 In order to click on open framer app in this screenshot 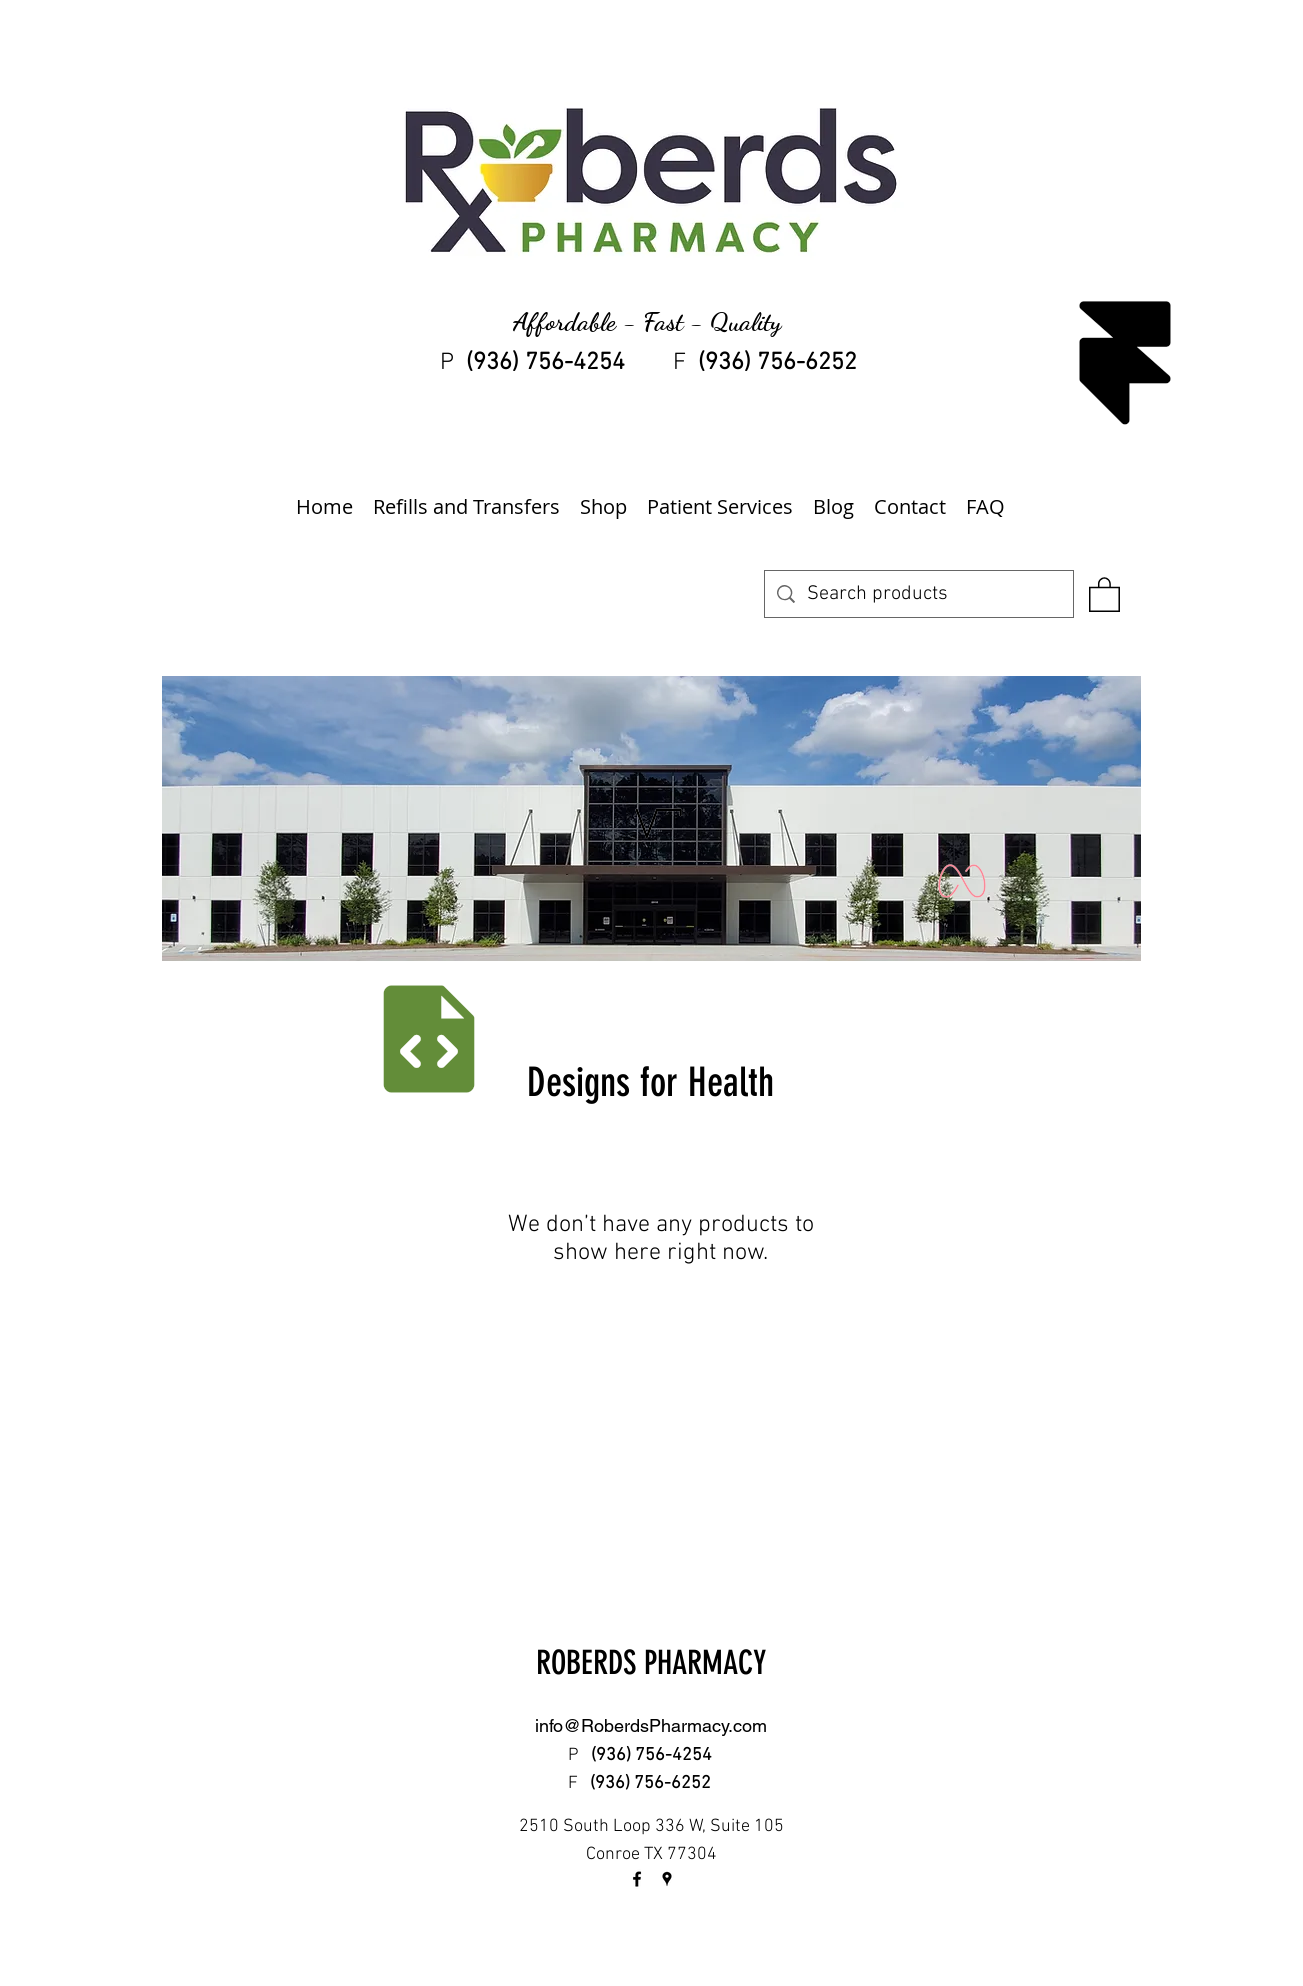, I will do `click(1125, 356)`.